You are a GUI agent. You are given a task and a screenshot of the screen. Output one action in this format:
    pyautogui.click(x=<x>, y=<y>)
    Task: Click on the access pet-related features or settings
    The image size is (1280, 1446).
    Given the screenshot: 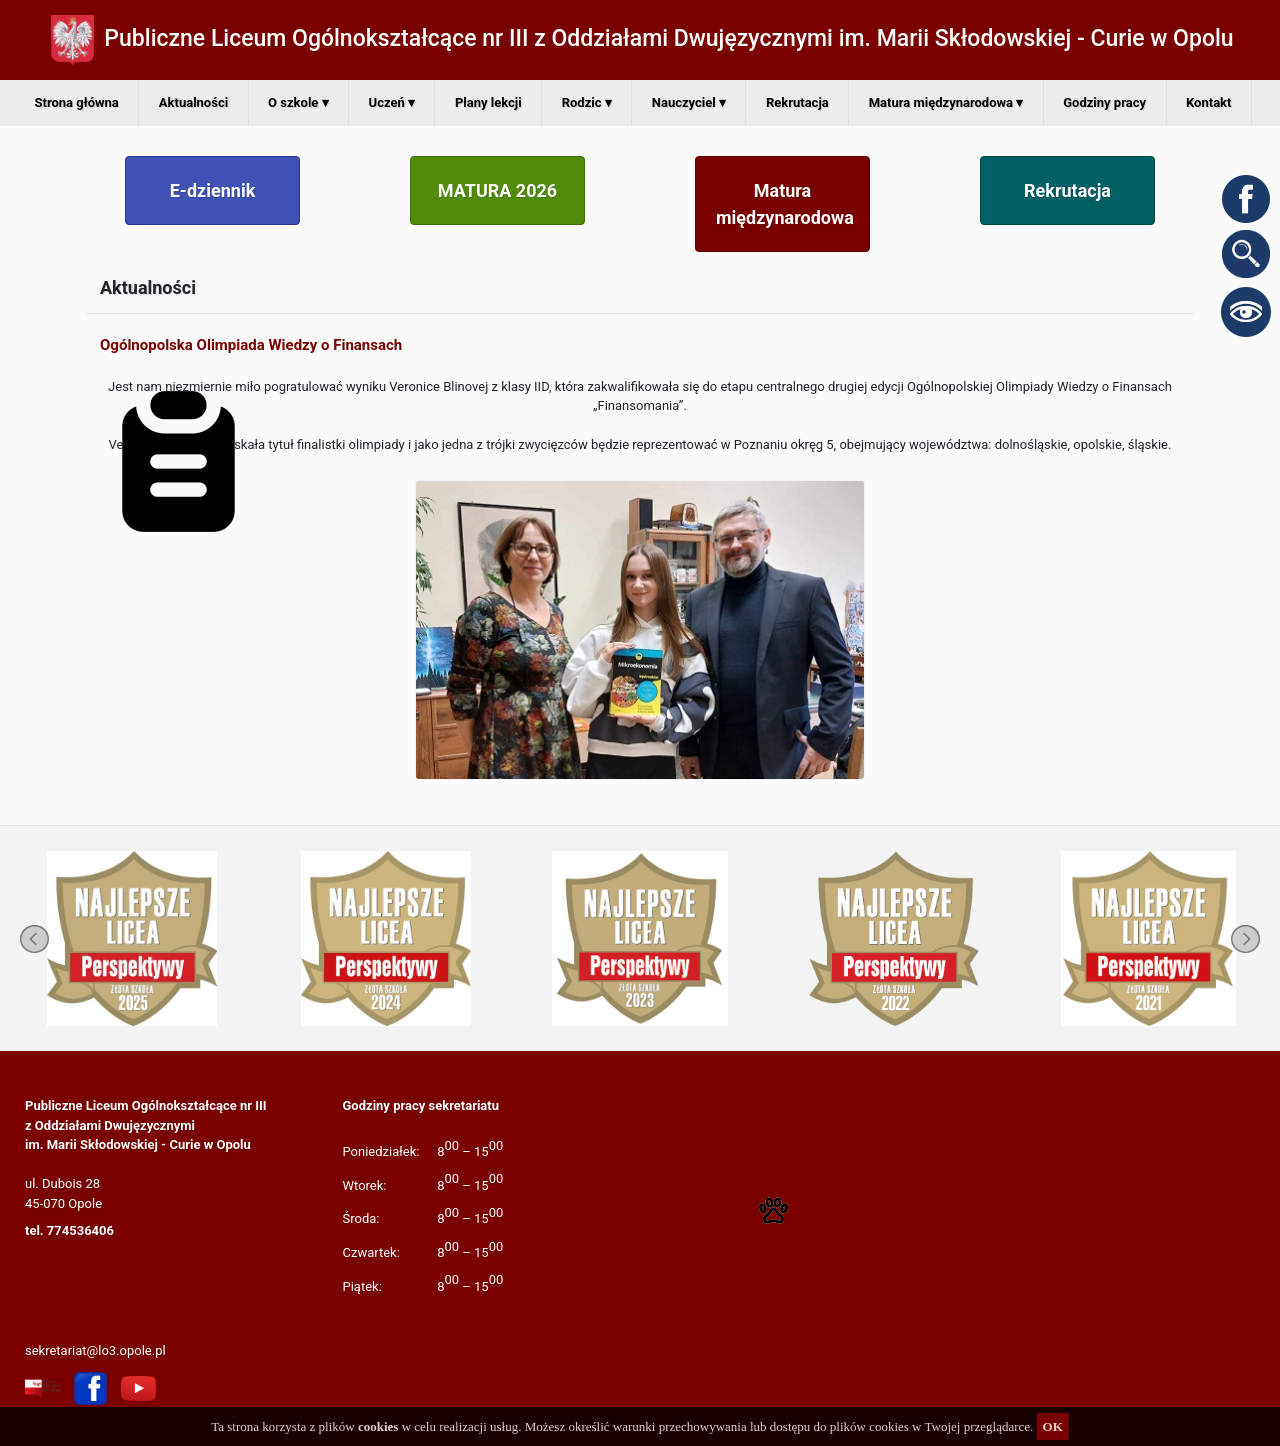 What is the action you would take?
    pyautogui.click(x=773, y=1210)
    